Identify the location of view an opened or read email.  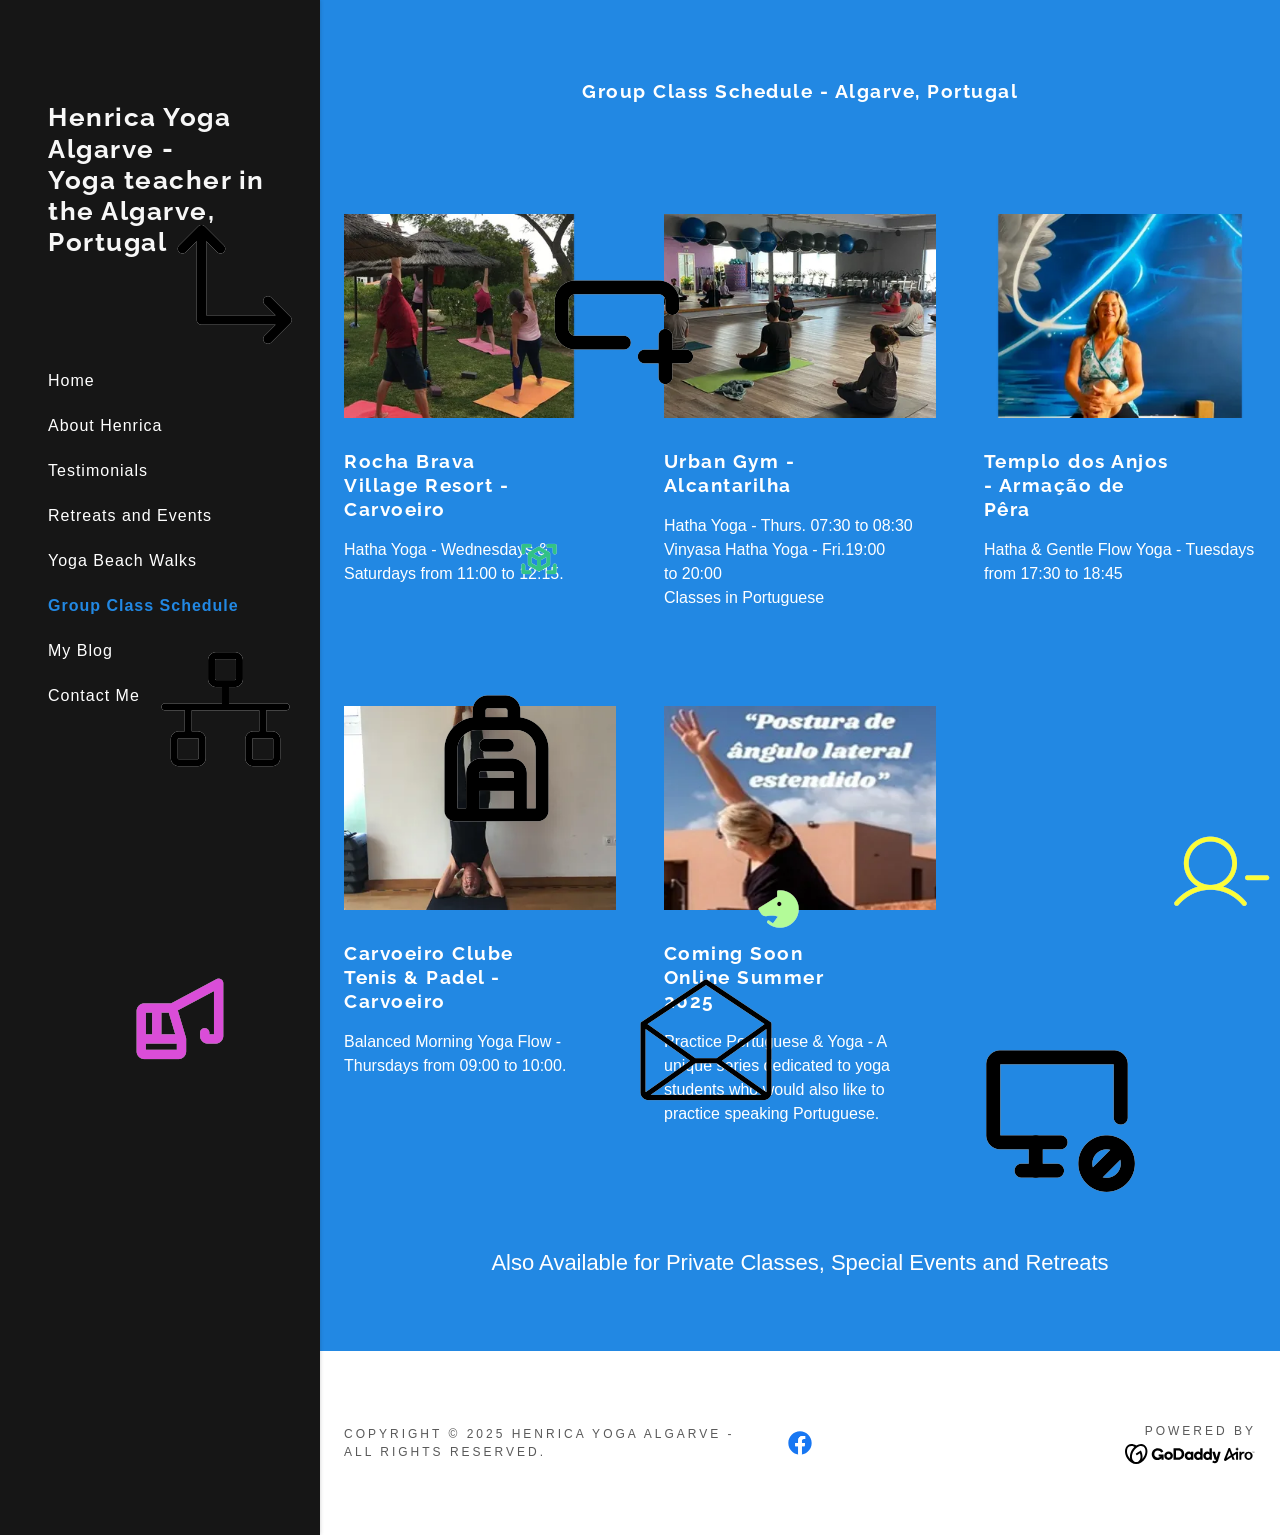
(706, 1045).